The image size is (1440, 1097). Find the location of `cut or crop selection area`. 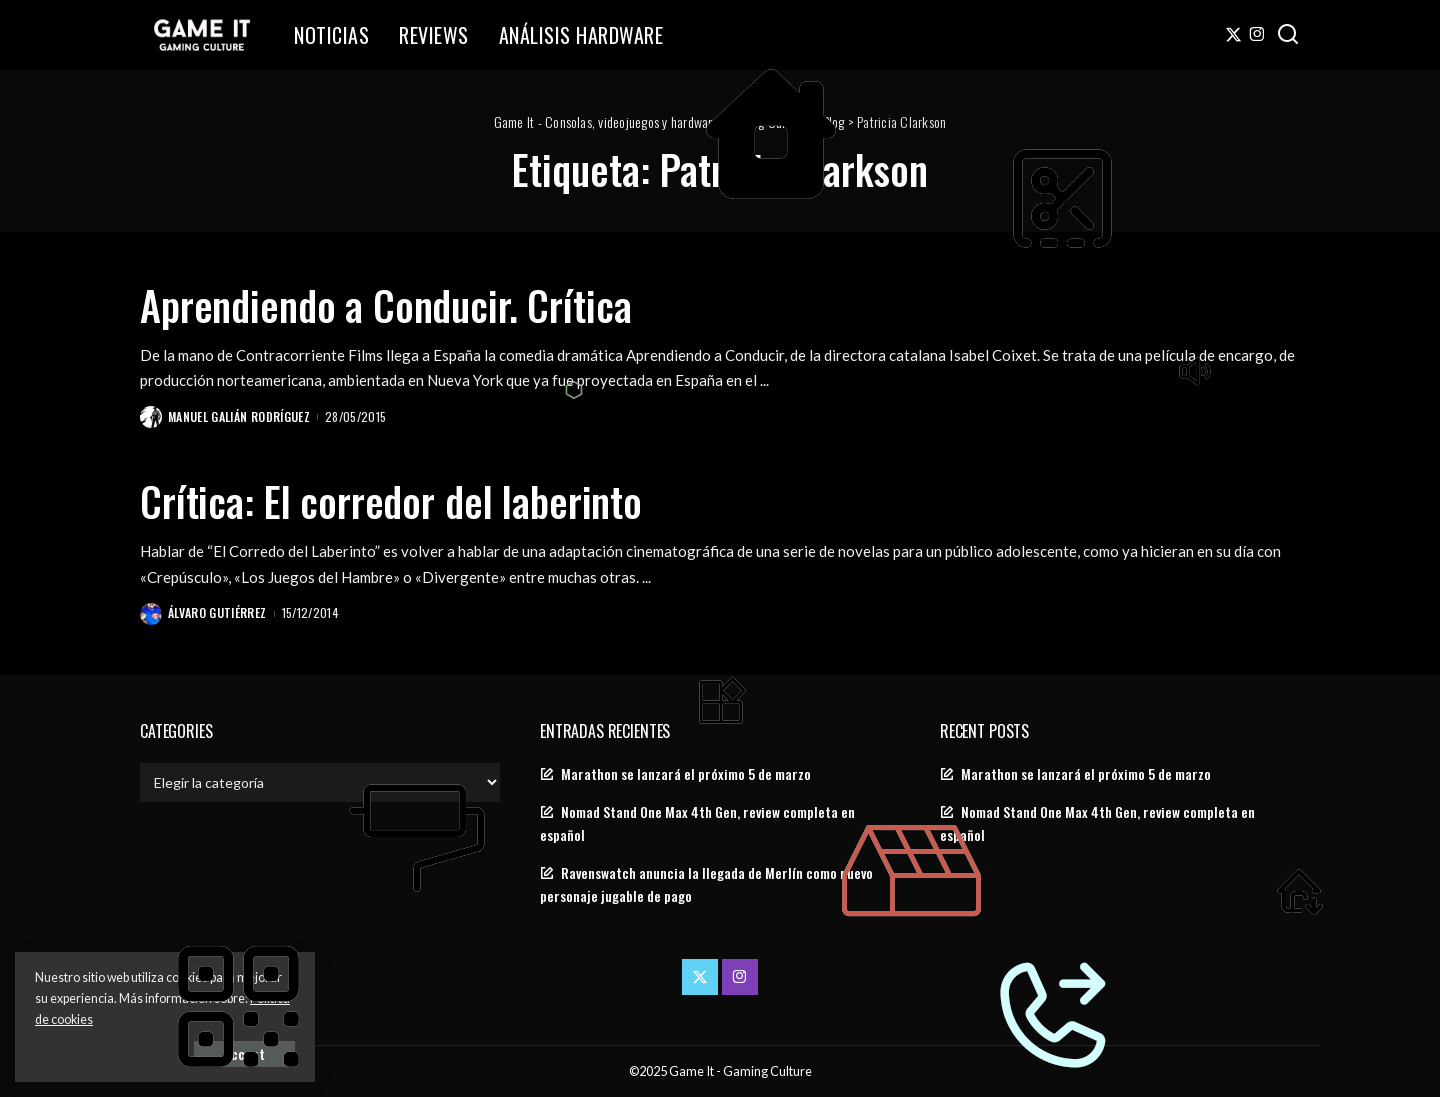

cut or crop selection area is located at coordinates (1062, 198).